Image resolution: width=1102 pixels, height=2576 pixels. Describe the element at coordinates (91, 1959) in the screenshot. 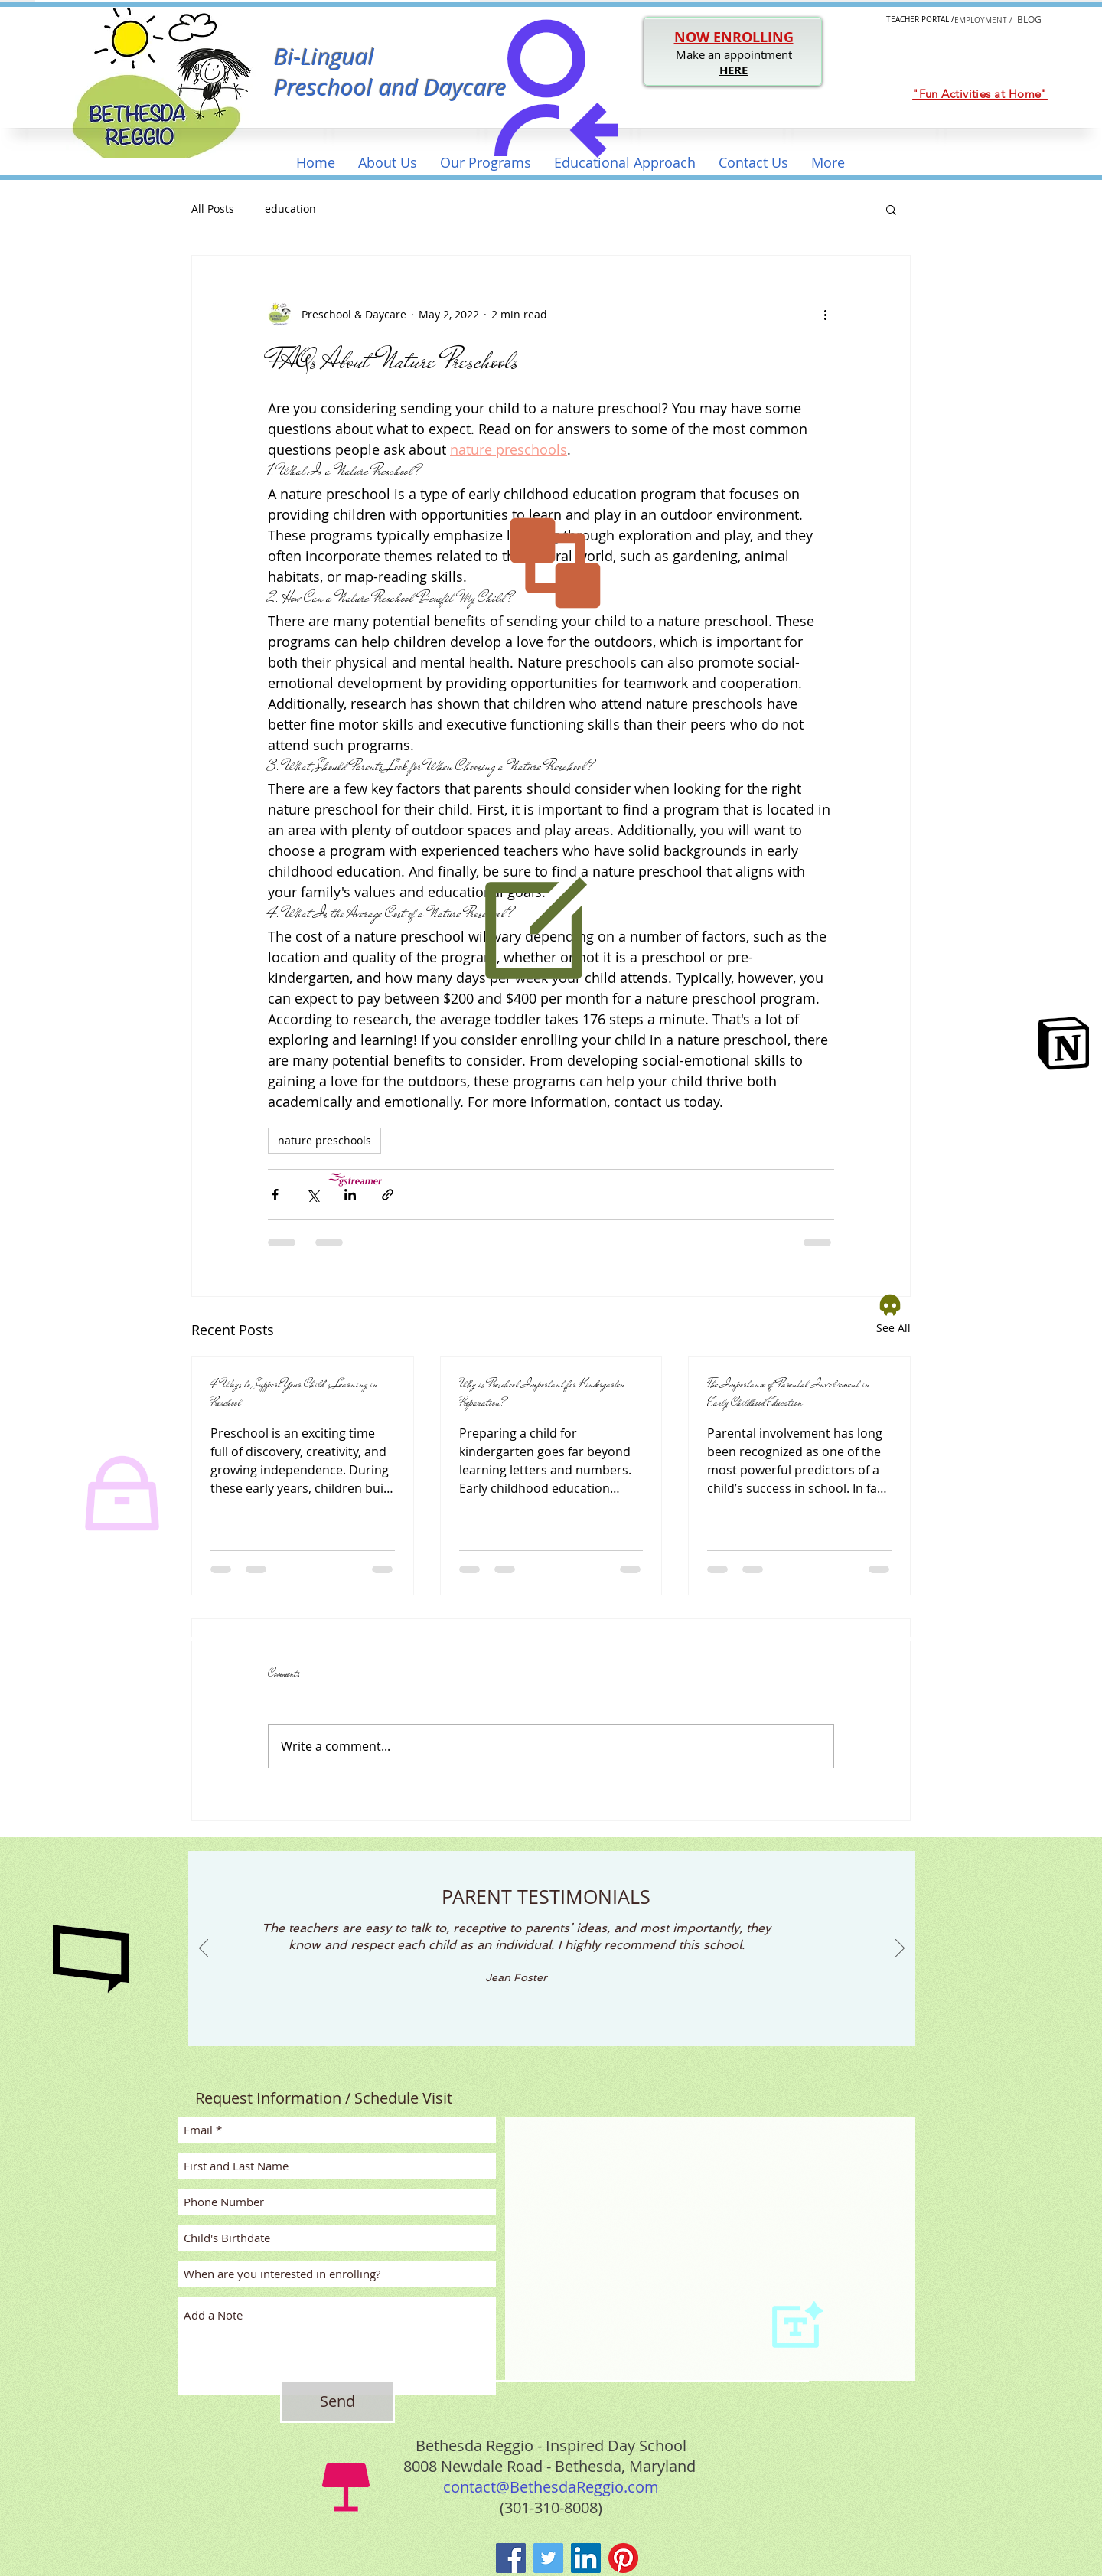

I see `open XSplit broadcasting software` at that location.